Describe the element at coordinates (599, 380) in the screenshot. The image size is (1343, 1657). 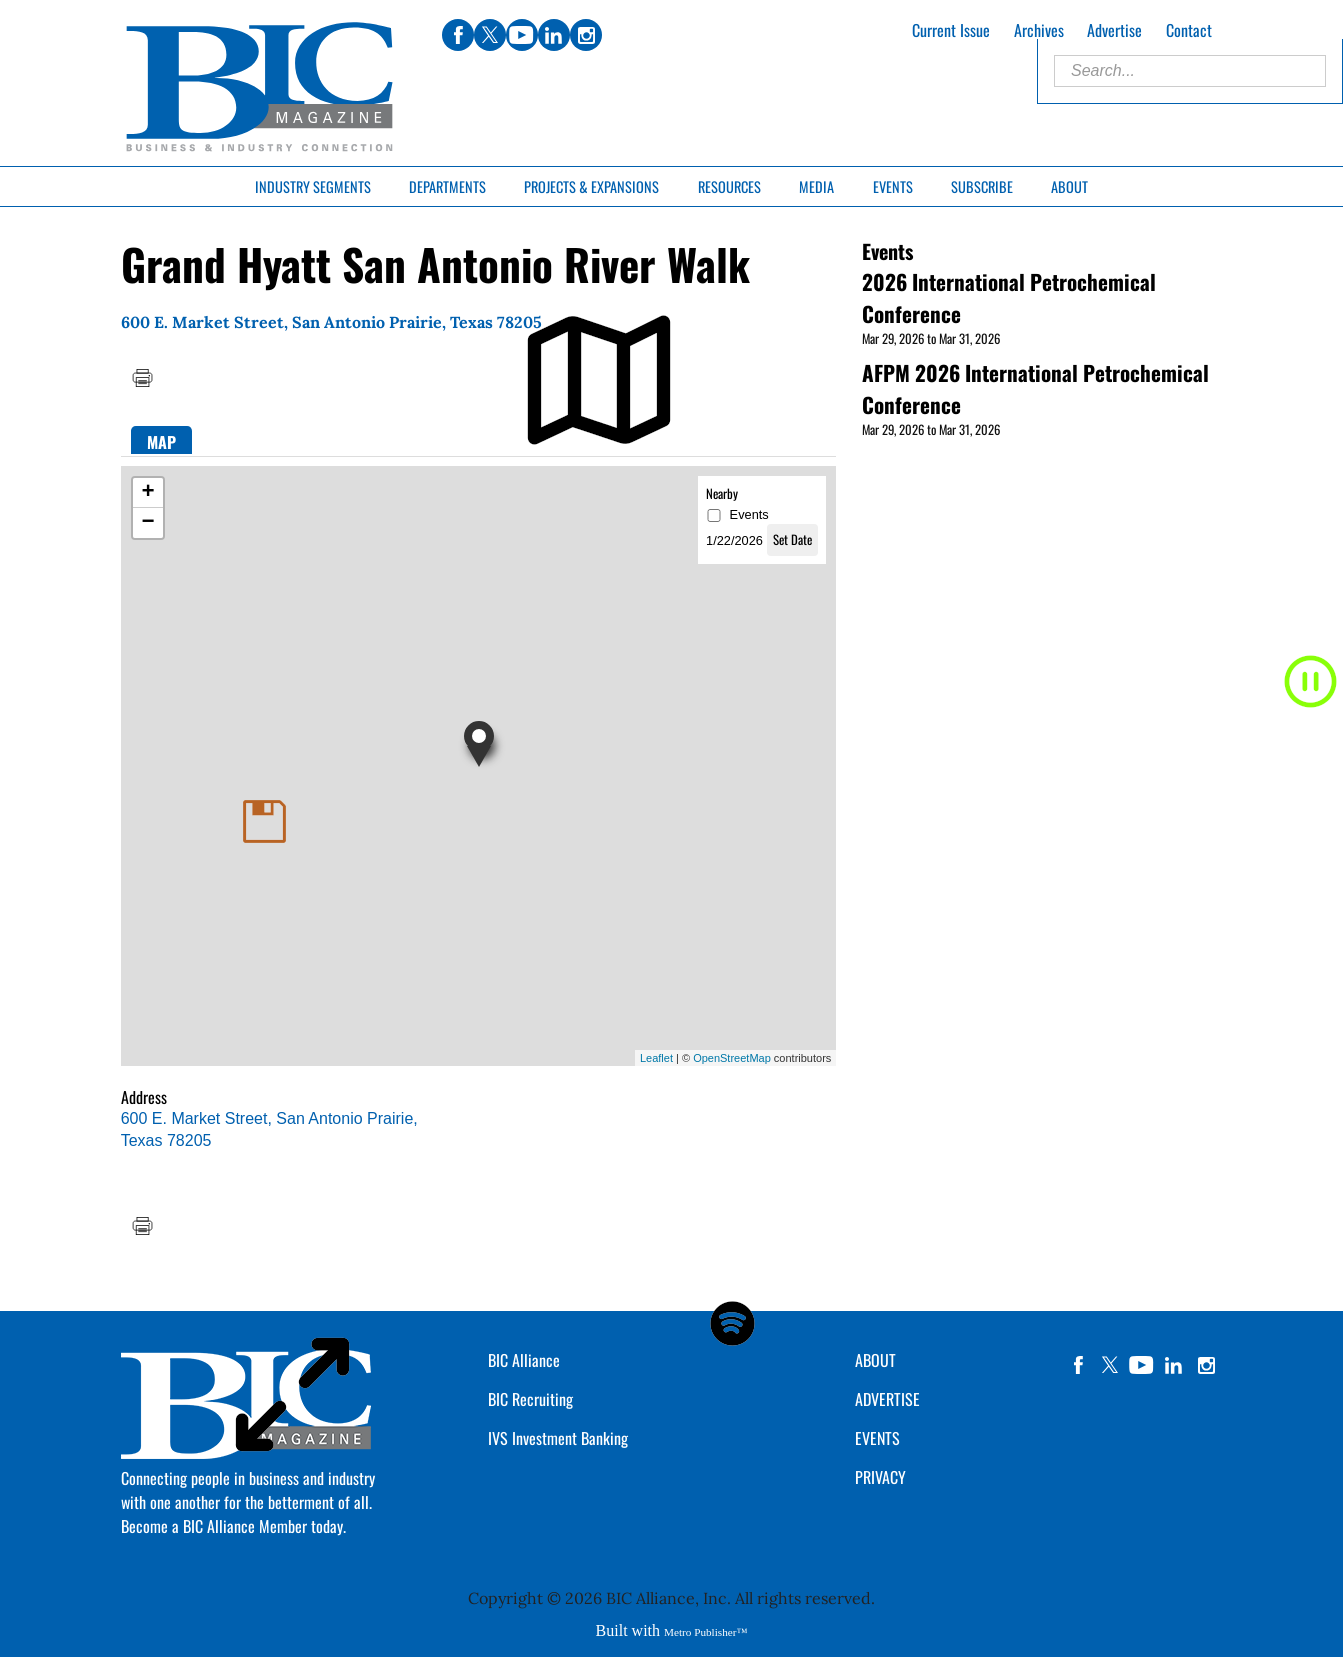
I see `view map or navigation` at that location.